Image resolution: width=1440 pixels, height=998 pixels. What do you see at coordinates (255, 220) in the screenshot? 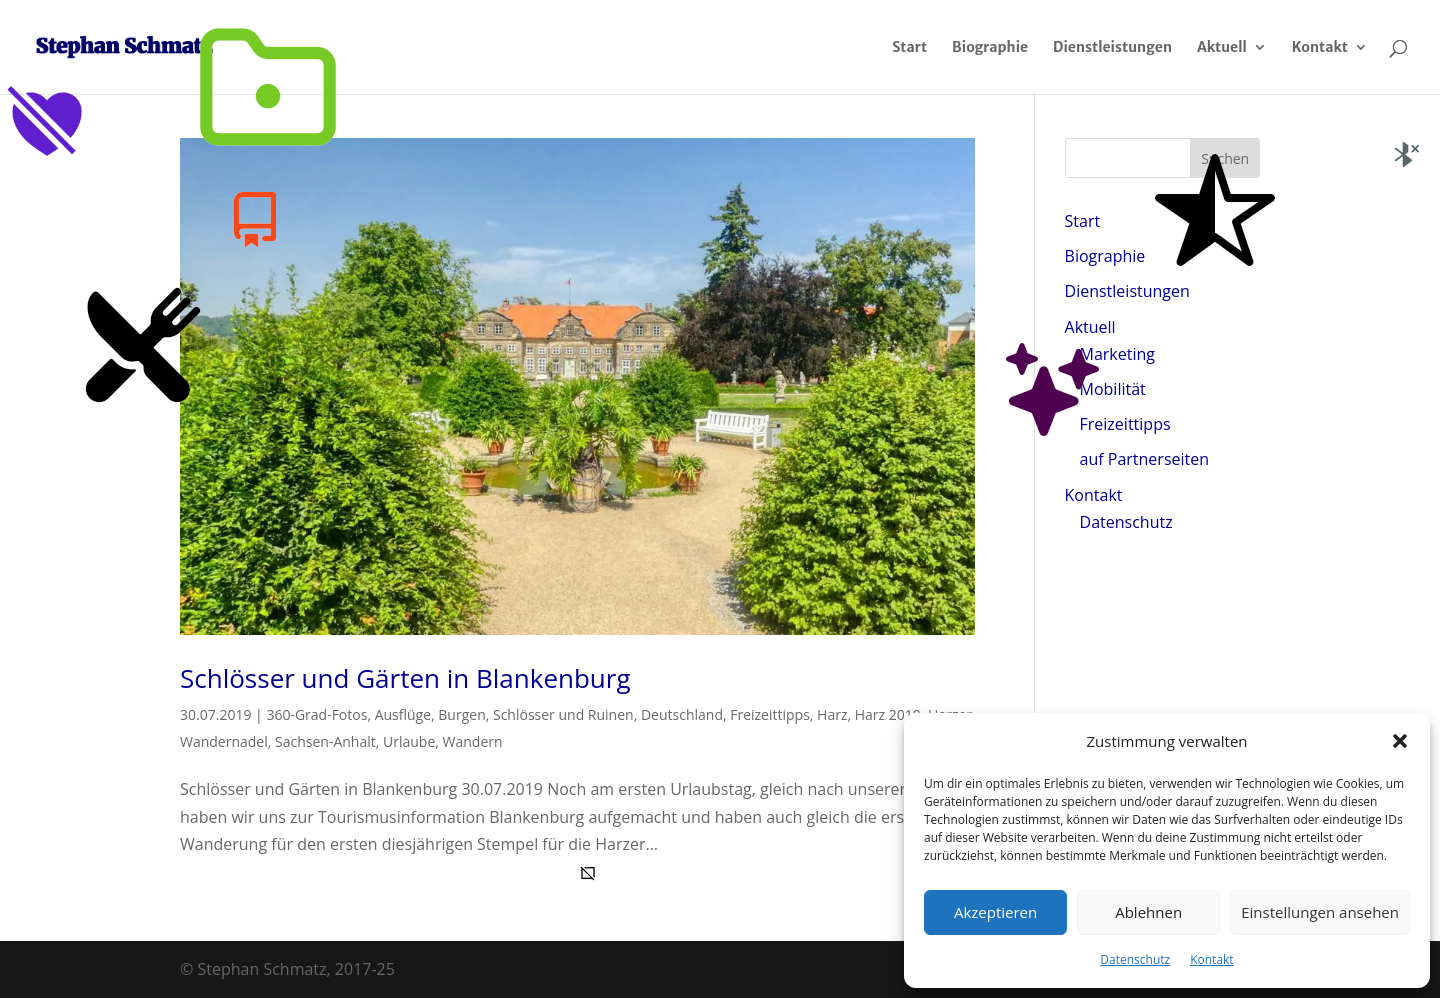
I see `access a code repository` at bounding box center [255, 220].